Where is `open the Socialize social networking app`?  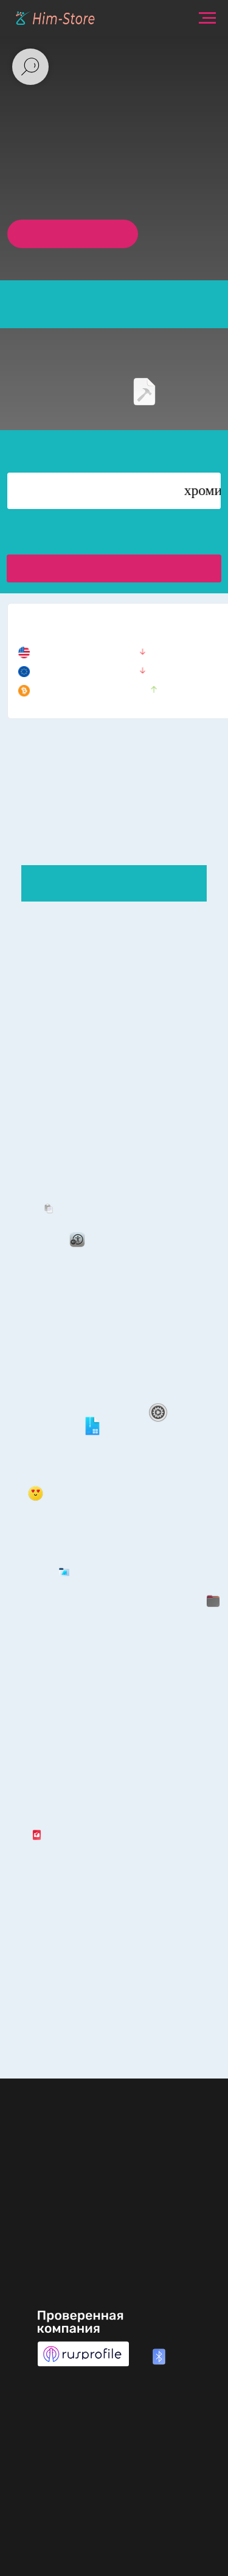 open the Socialize social networking app is located at coordinates (35, 1493).